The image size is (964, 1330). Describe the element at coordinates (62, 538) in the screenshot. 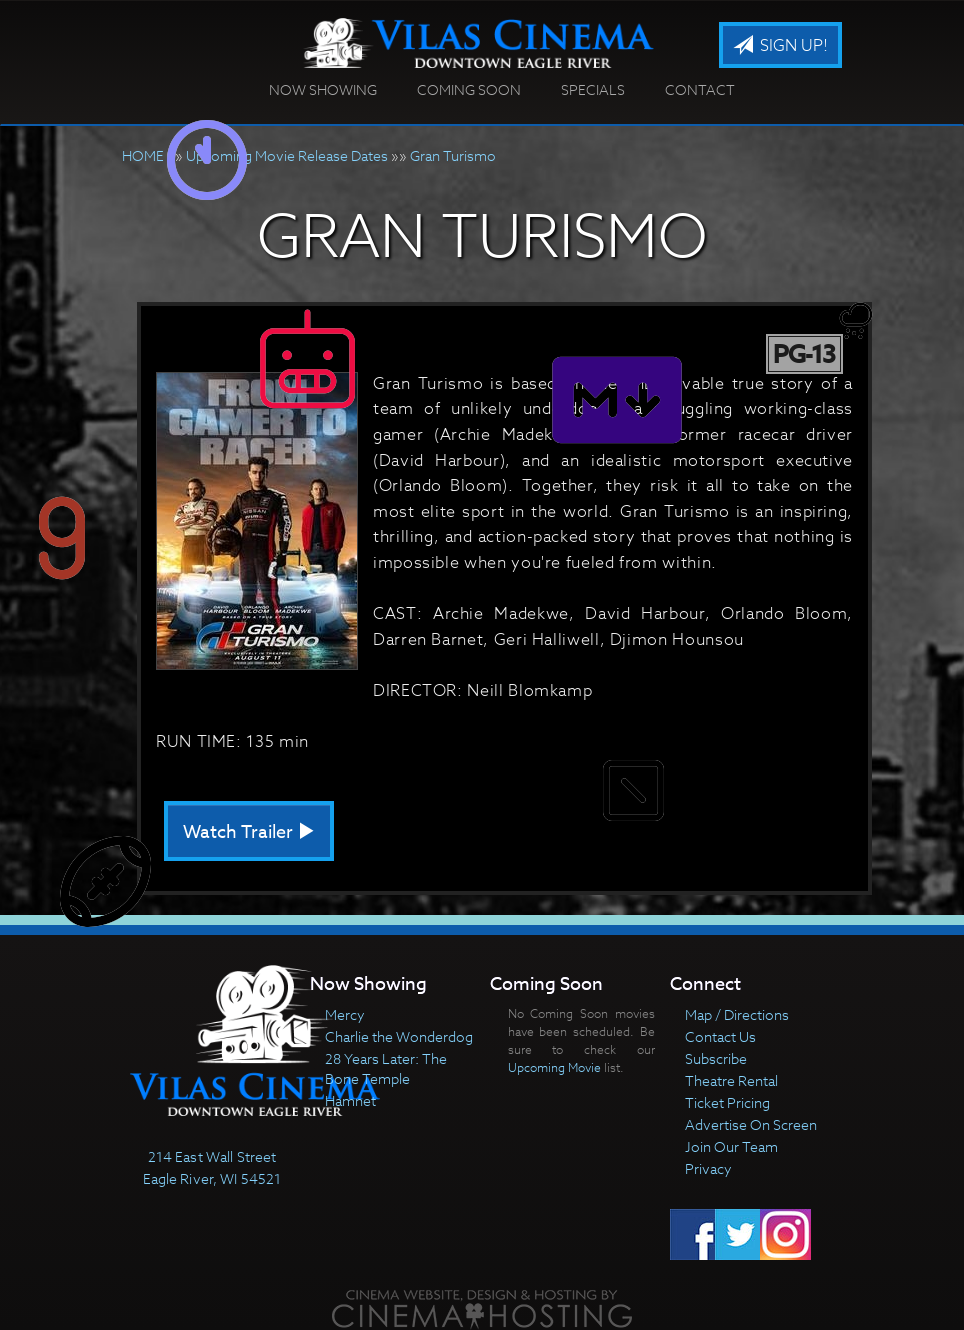

I see `indicates the number 9 in a list or sequence` at that location.